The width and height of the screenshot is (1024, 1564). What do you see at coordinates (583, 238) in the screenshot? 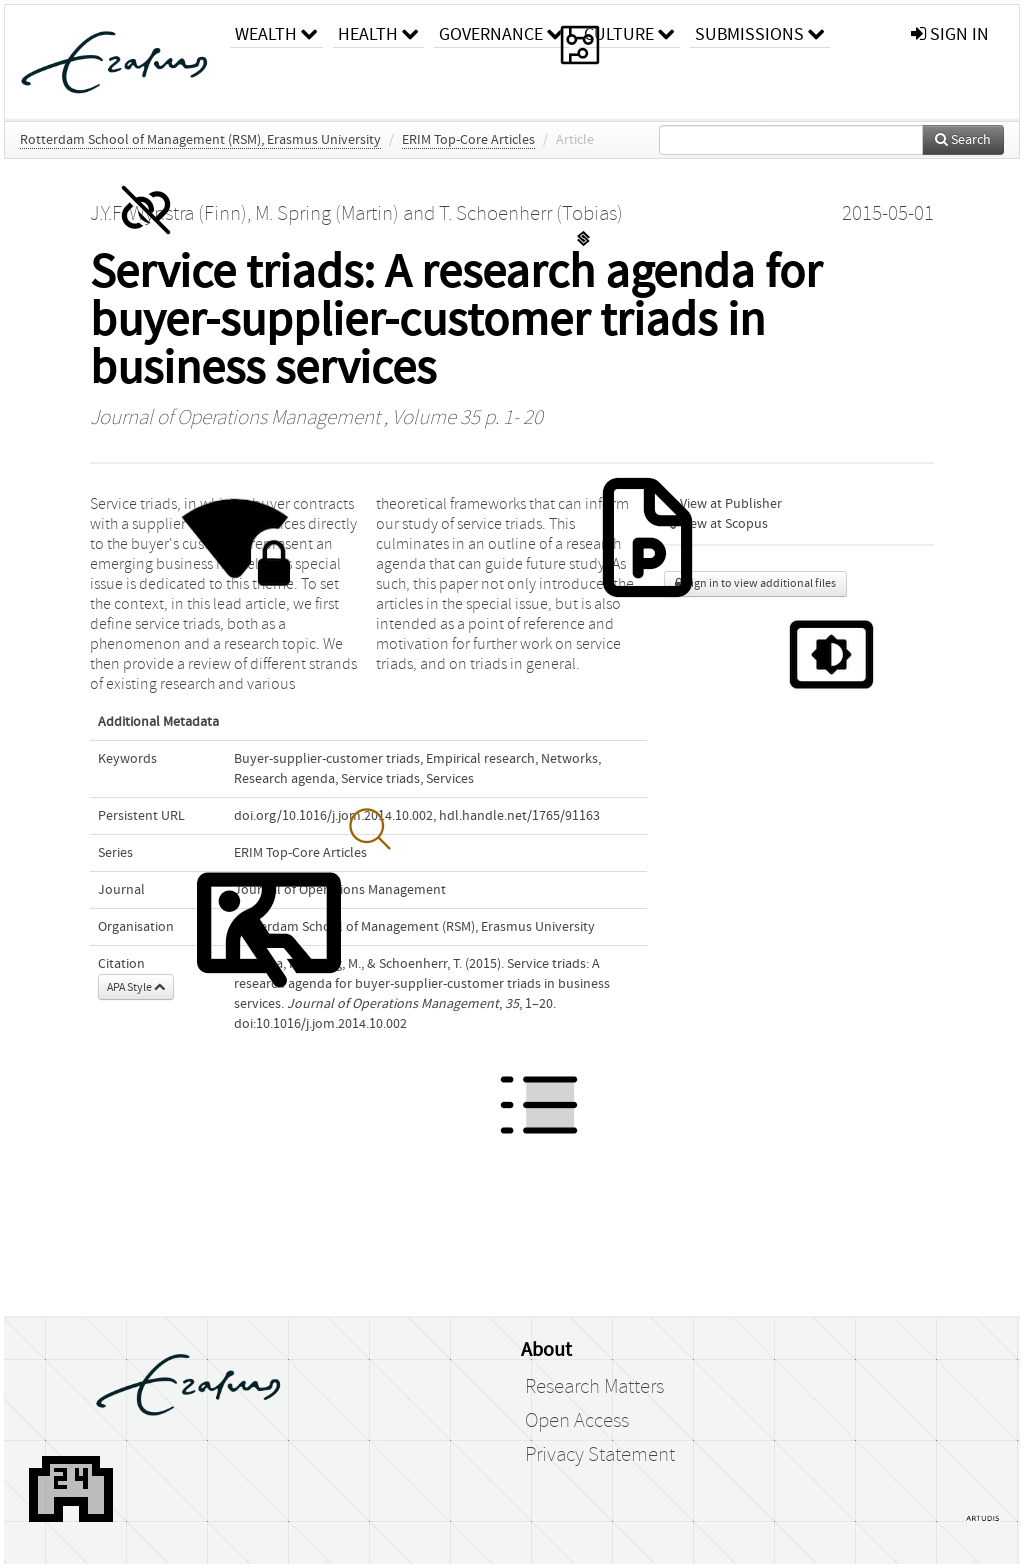
I see `staylinked company logo` at bounding box center [583, 238].